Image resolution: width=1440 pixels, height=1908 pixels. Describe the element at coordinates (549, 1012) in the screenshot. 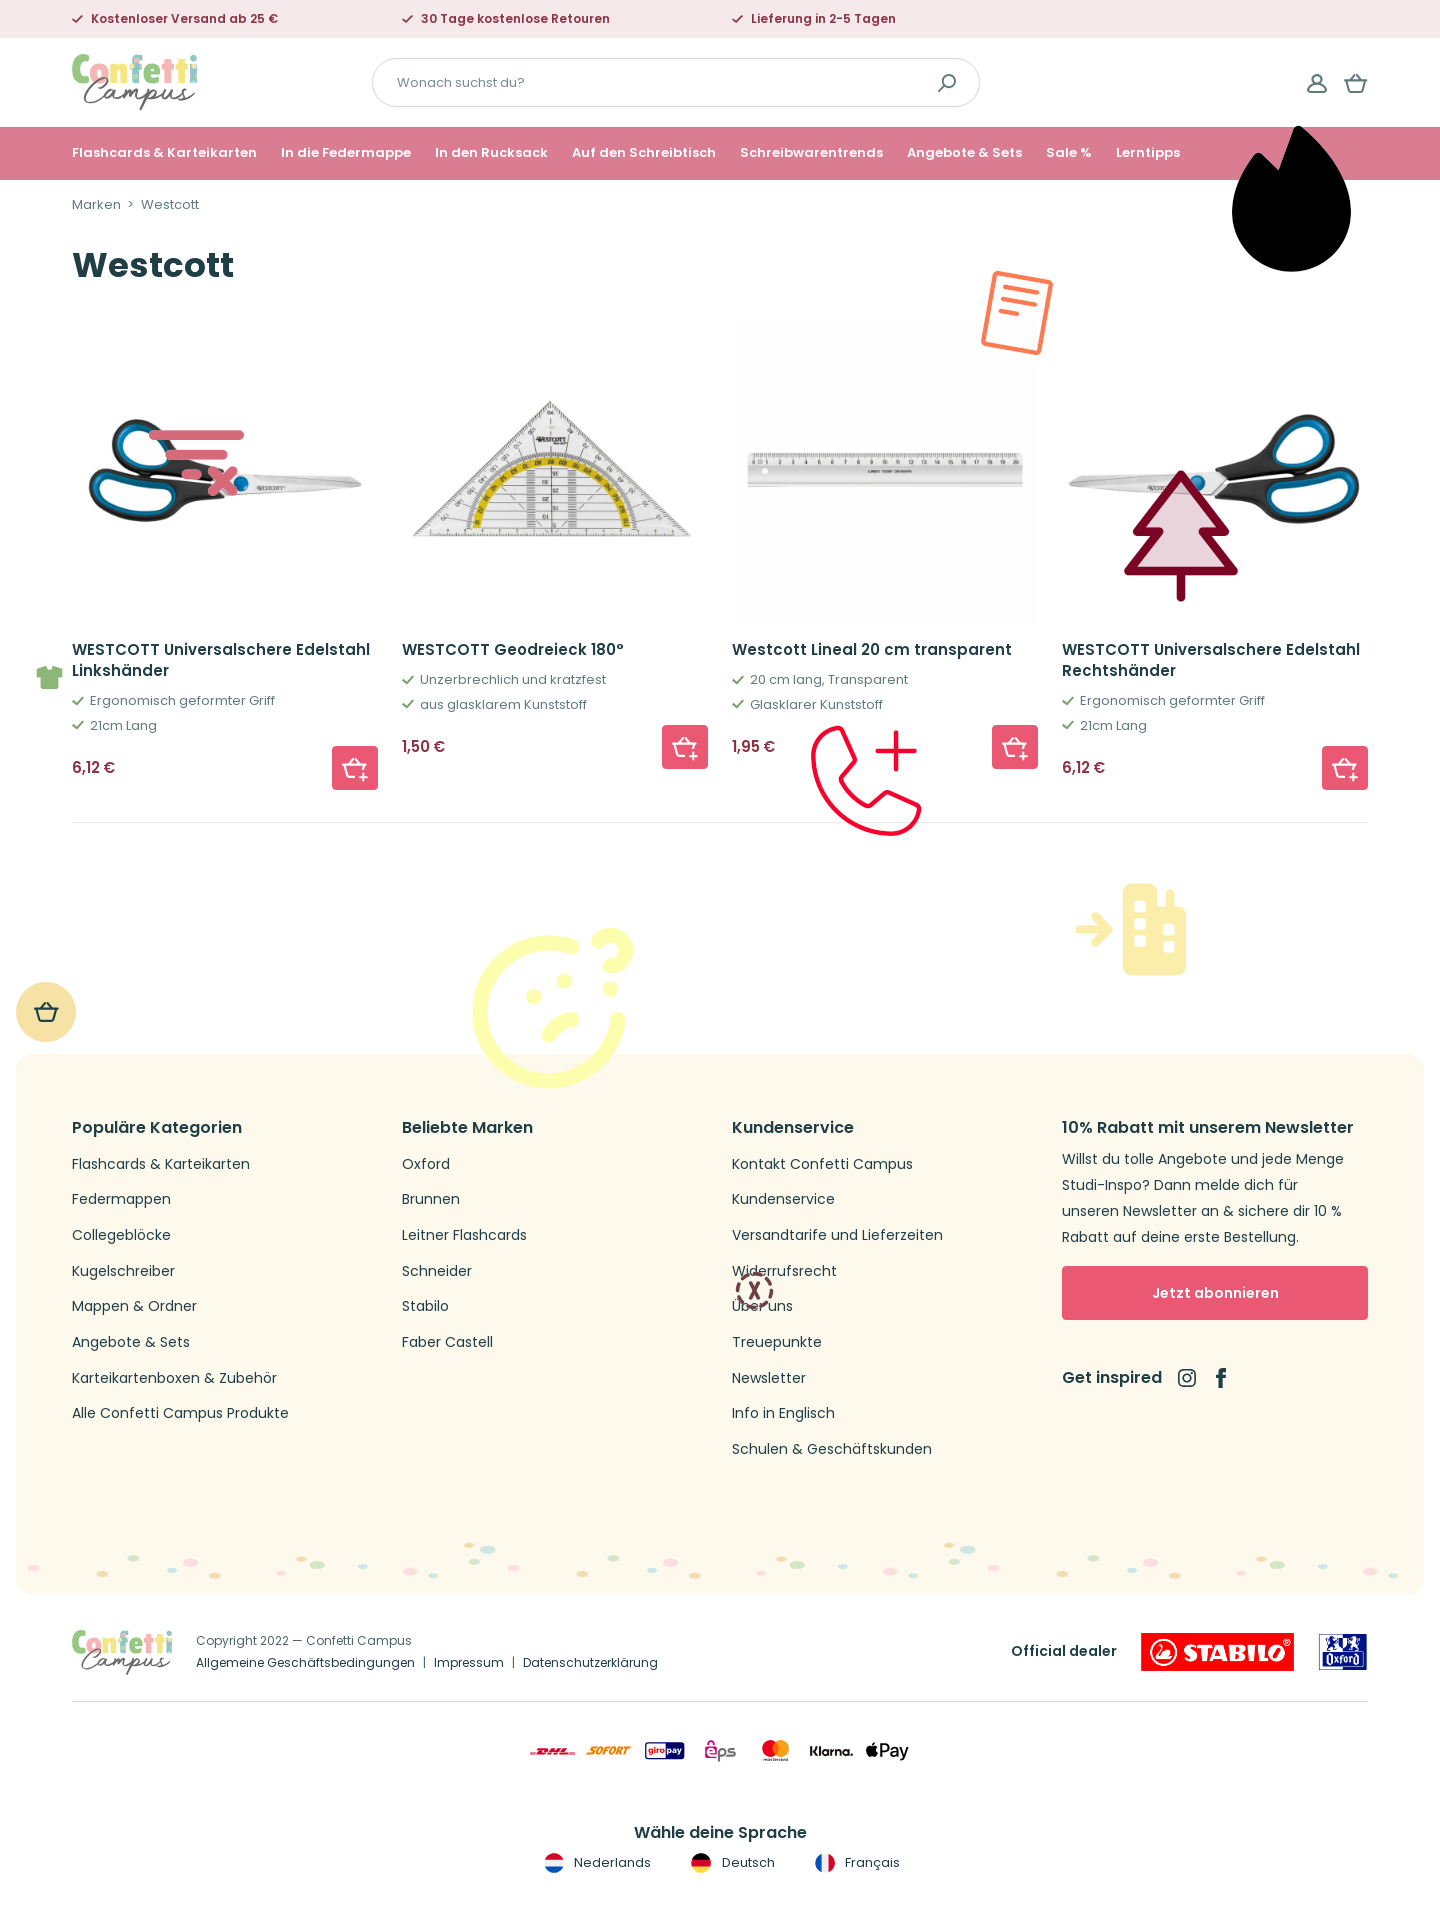

I see `indicates user confusion or uncertainty` at that location.